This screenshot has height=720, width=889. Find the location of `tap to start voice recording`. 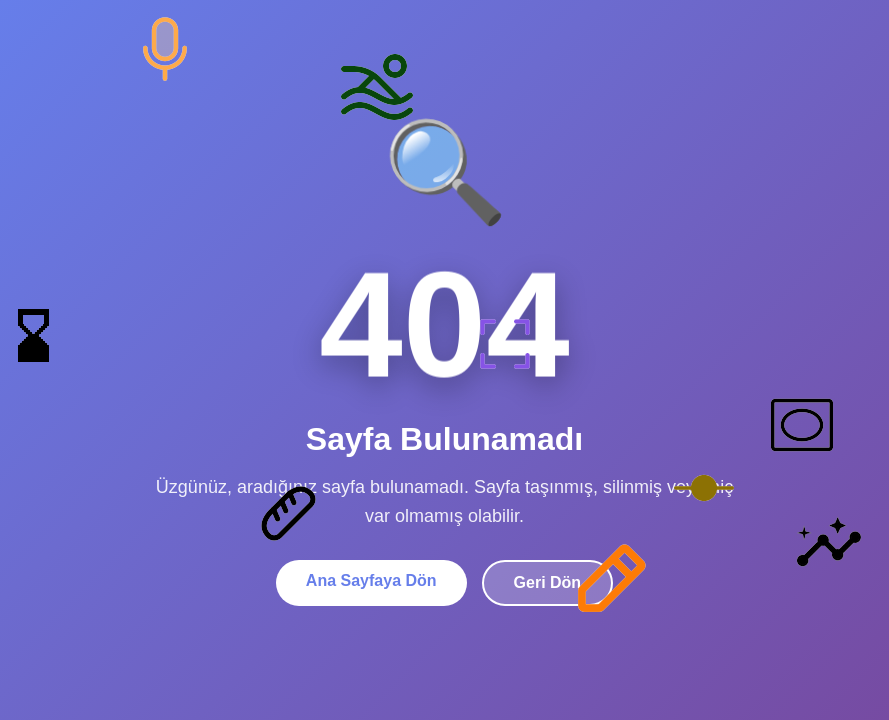

tap to start voice recording is located at coordinates (165, 48).